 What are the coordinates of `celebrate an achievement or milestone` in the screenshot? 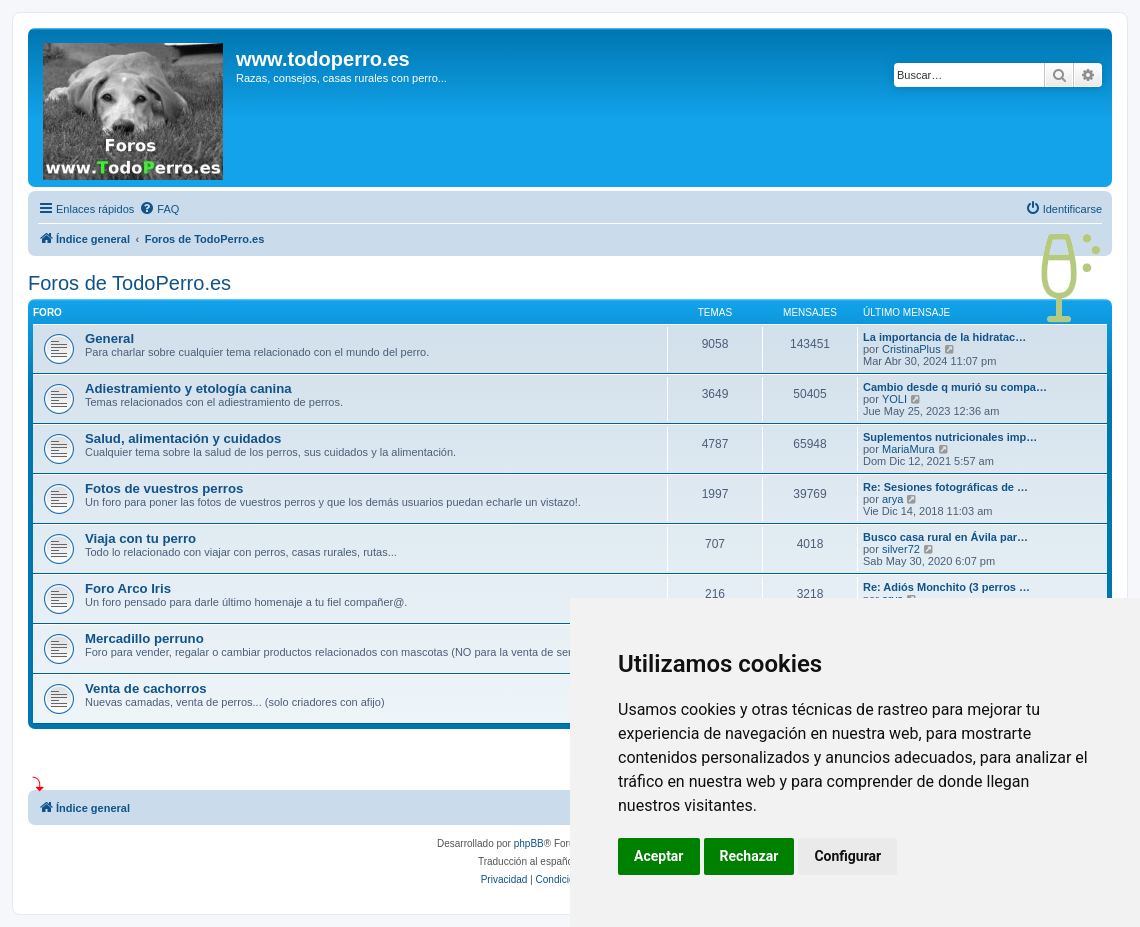 It's located at (1062, 278).